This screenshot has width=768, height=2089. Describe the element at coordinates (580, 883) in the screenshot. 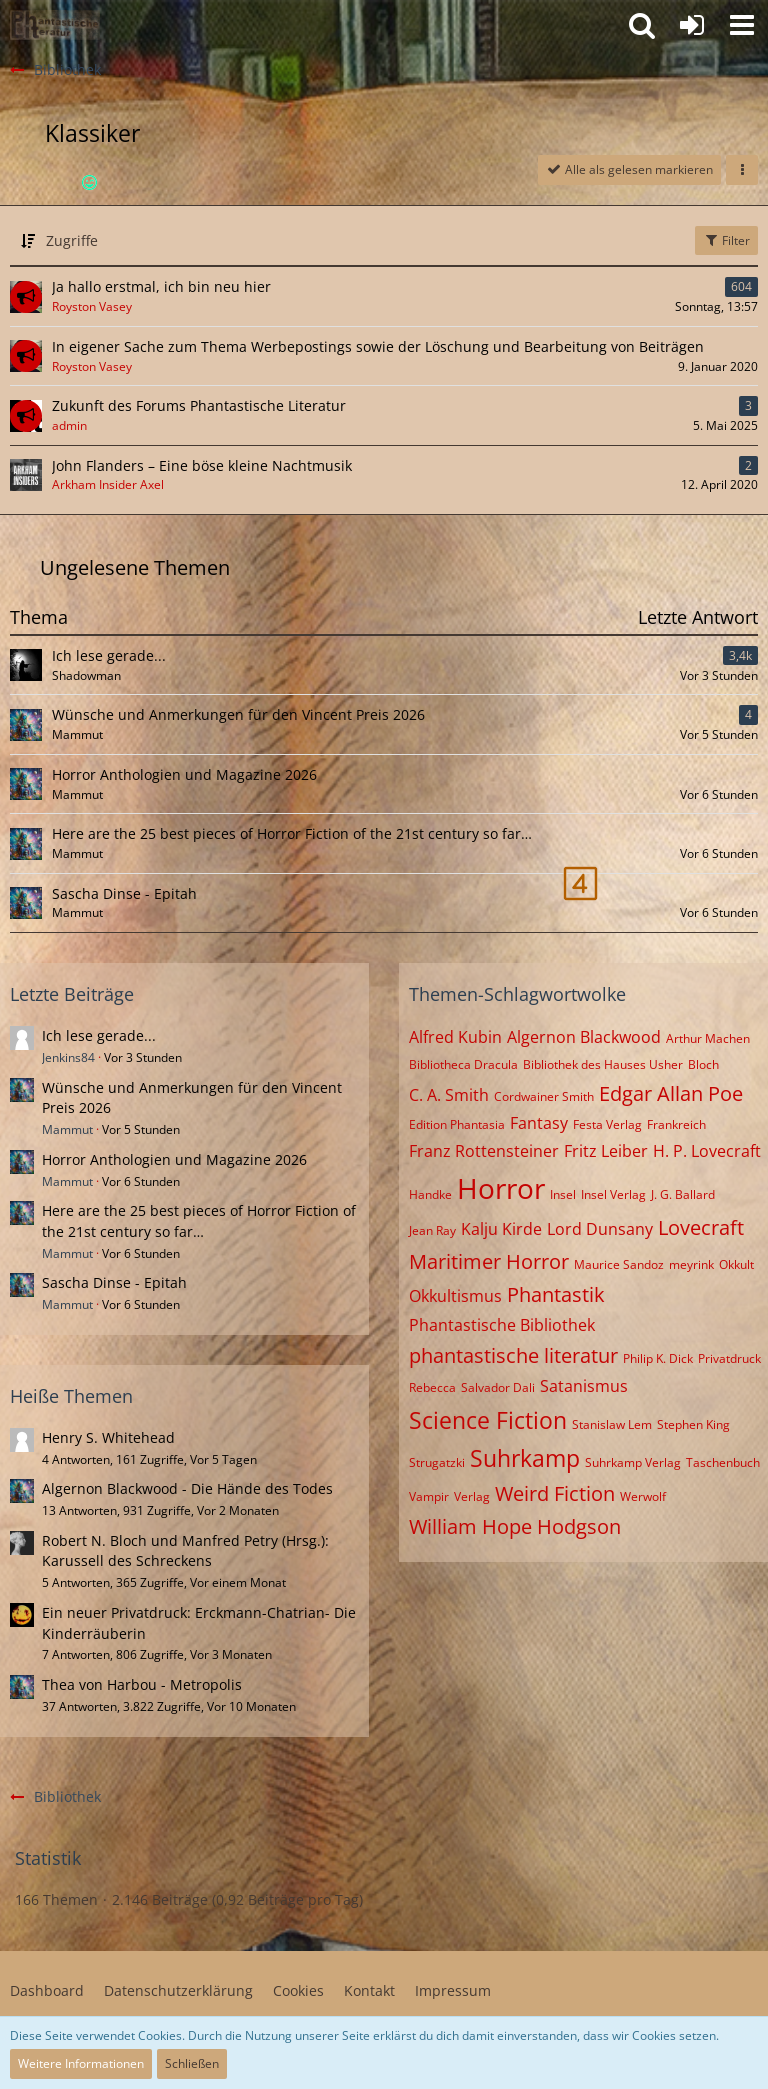

I see `select or input the number four` at that location.